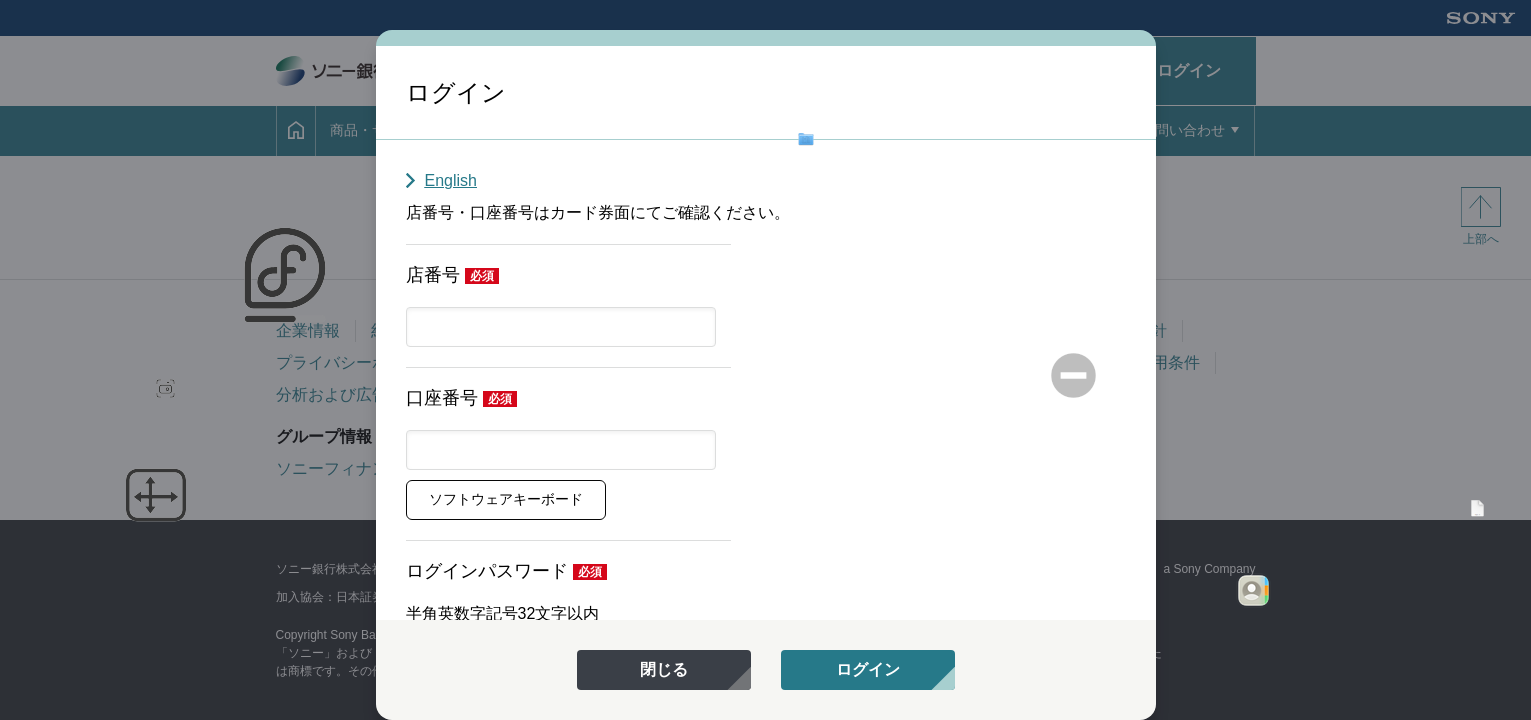 The image size is (1531, 720). I want to click on take a screenshot, so click(165, 388).